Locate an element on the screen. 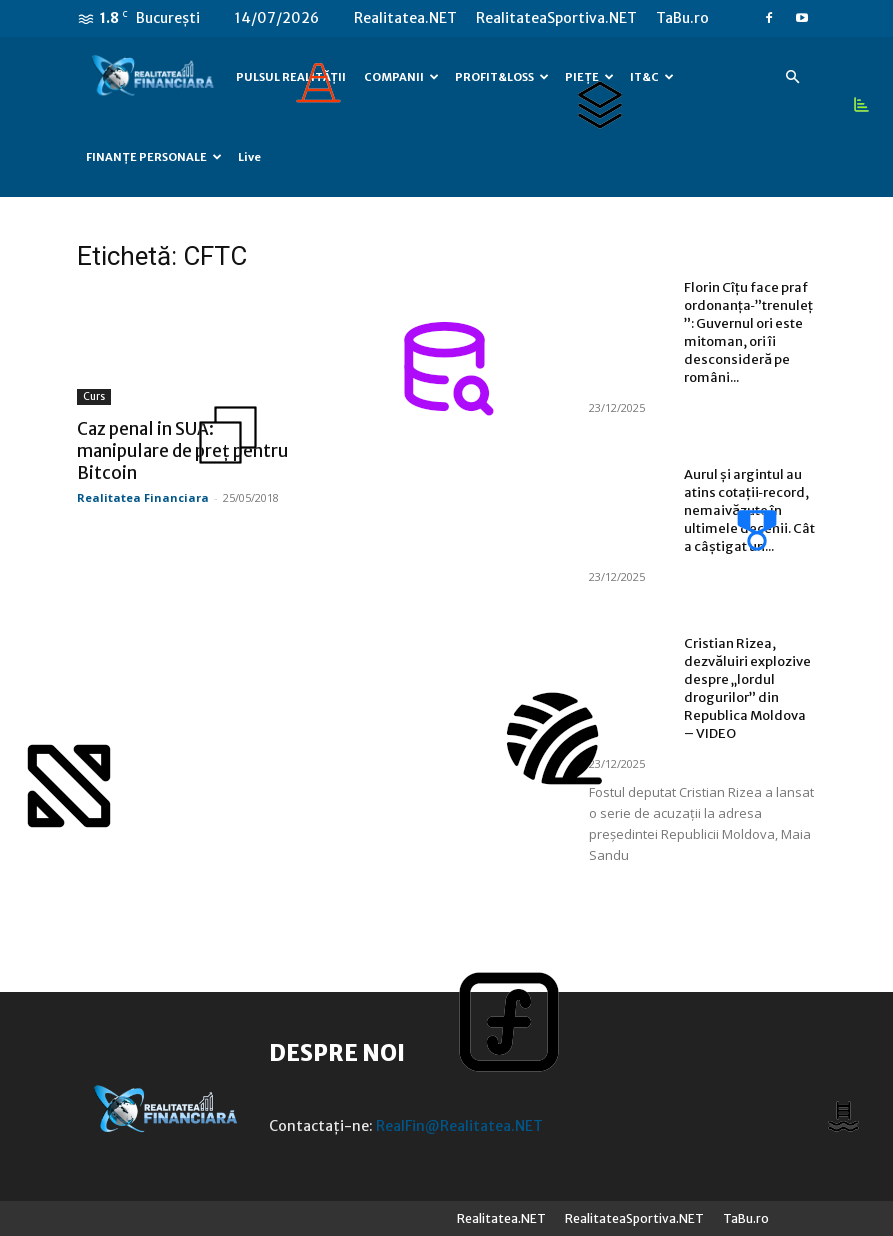 The width and height of the screenshot is (893, 1236). view swimming pool amenities is located at coordinates (843, 1116).